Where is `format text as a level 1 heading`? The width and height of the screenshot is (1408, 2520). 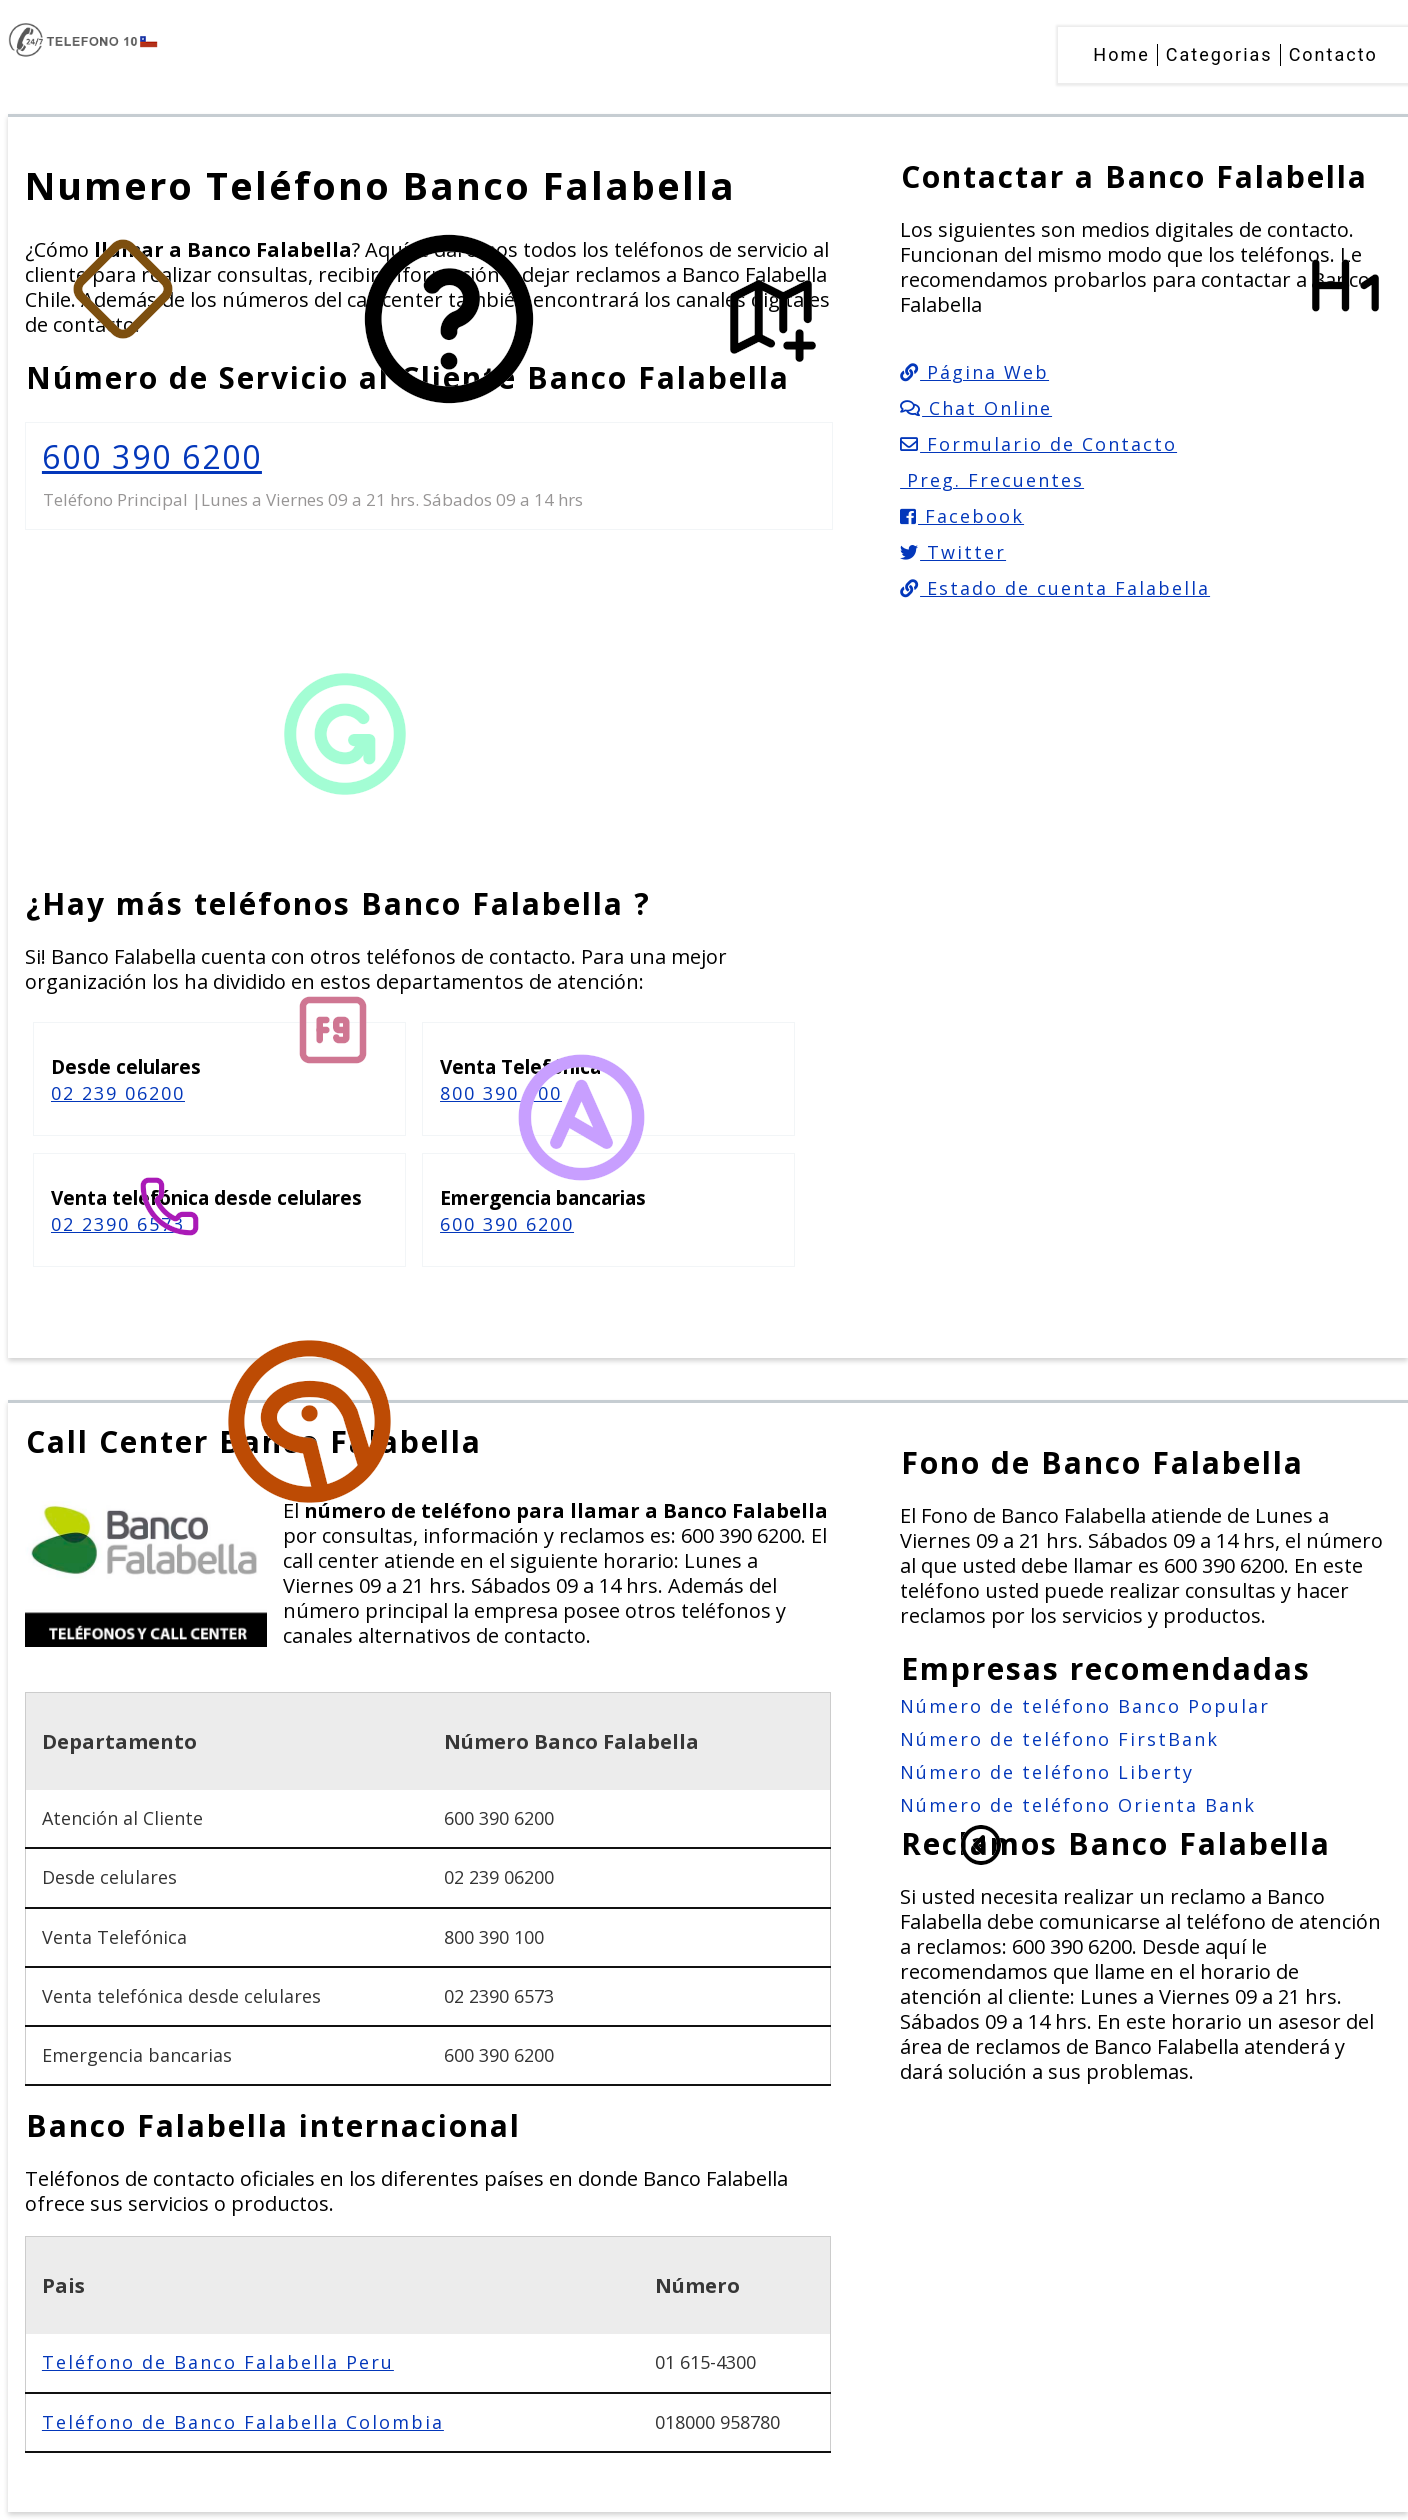
format text as a level 1 heading is located at coordinates (1345, 285).